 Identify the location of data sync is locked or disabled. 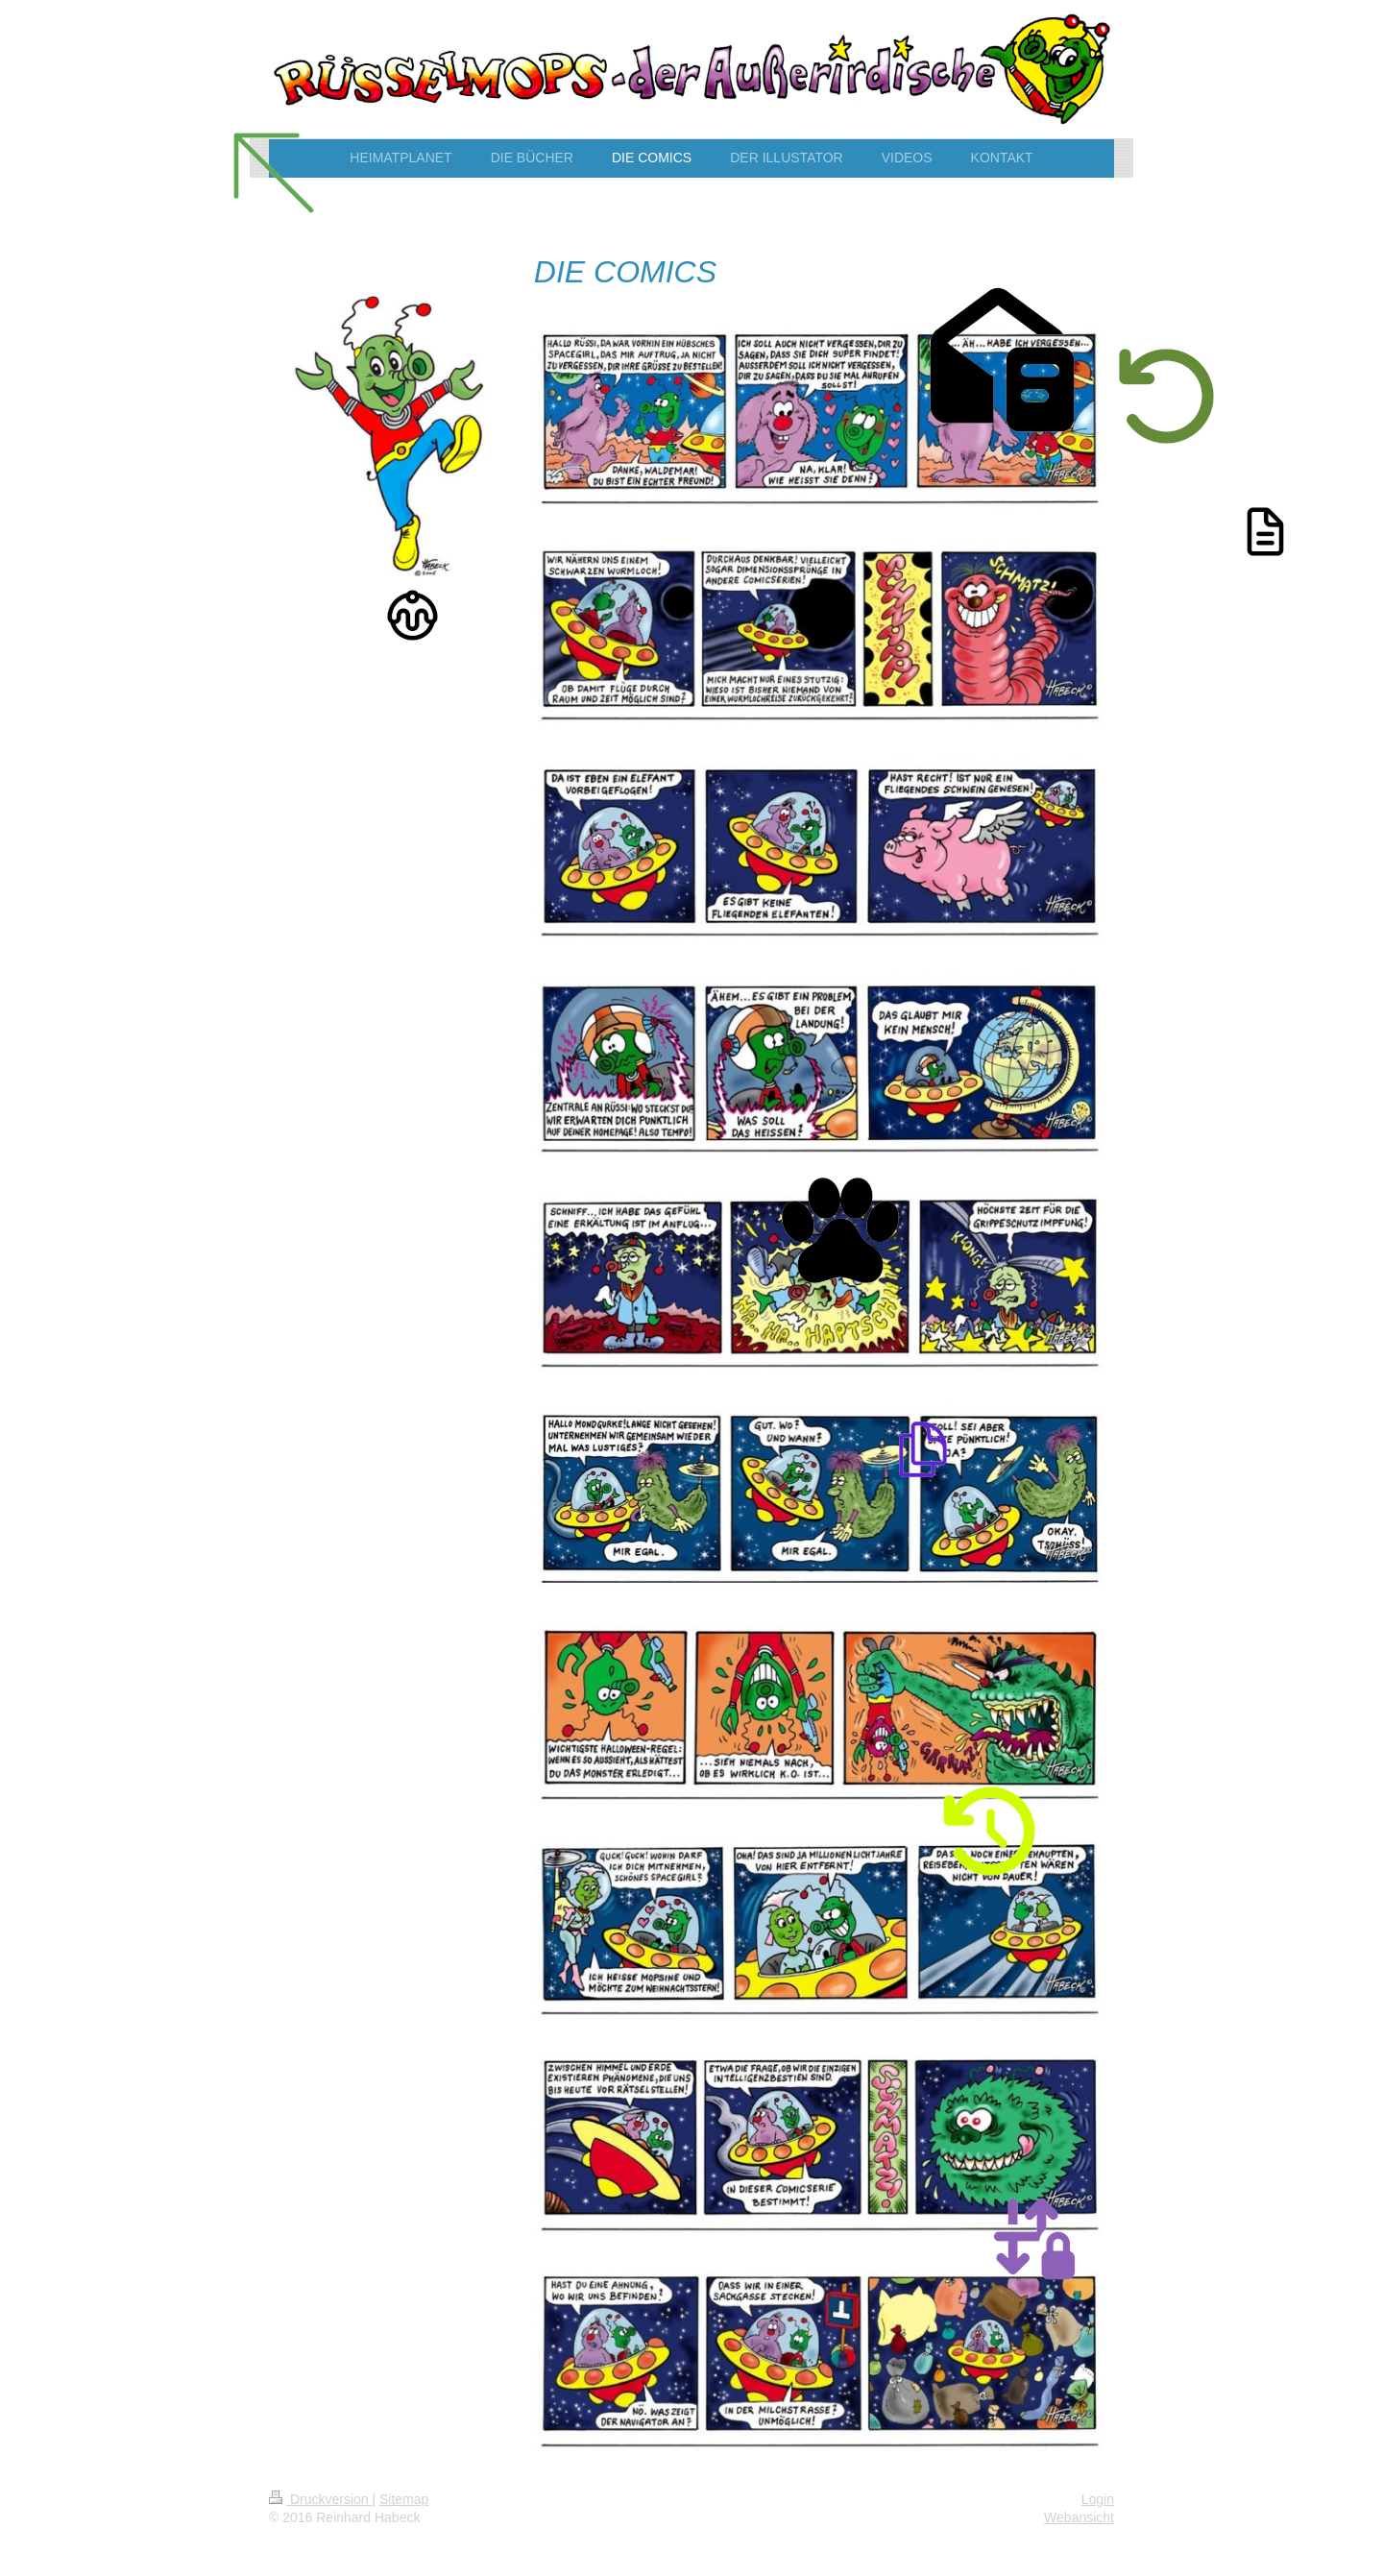
(1031, 2236).